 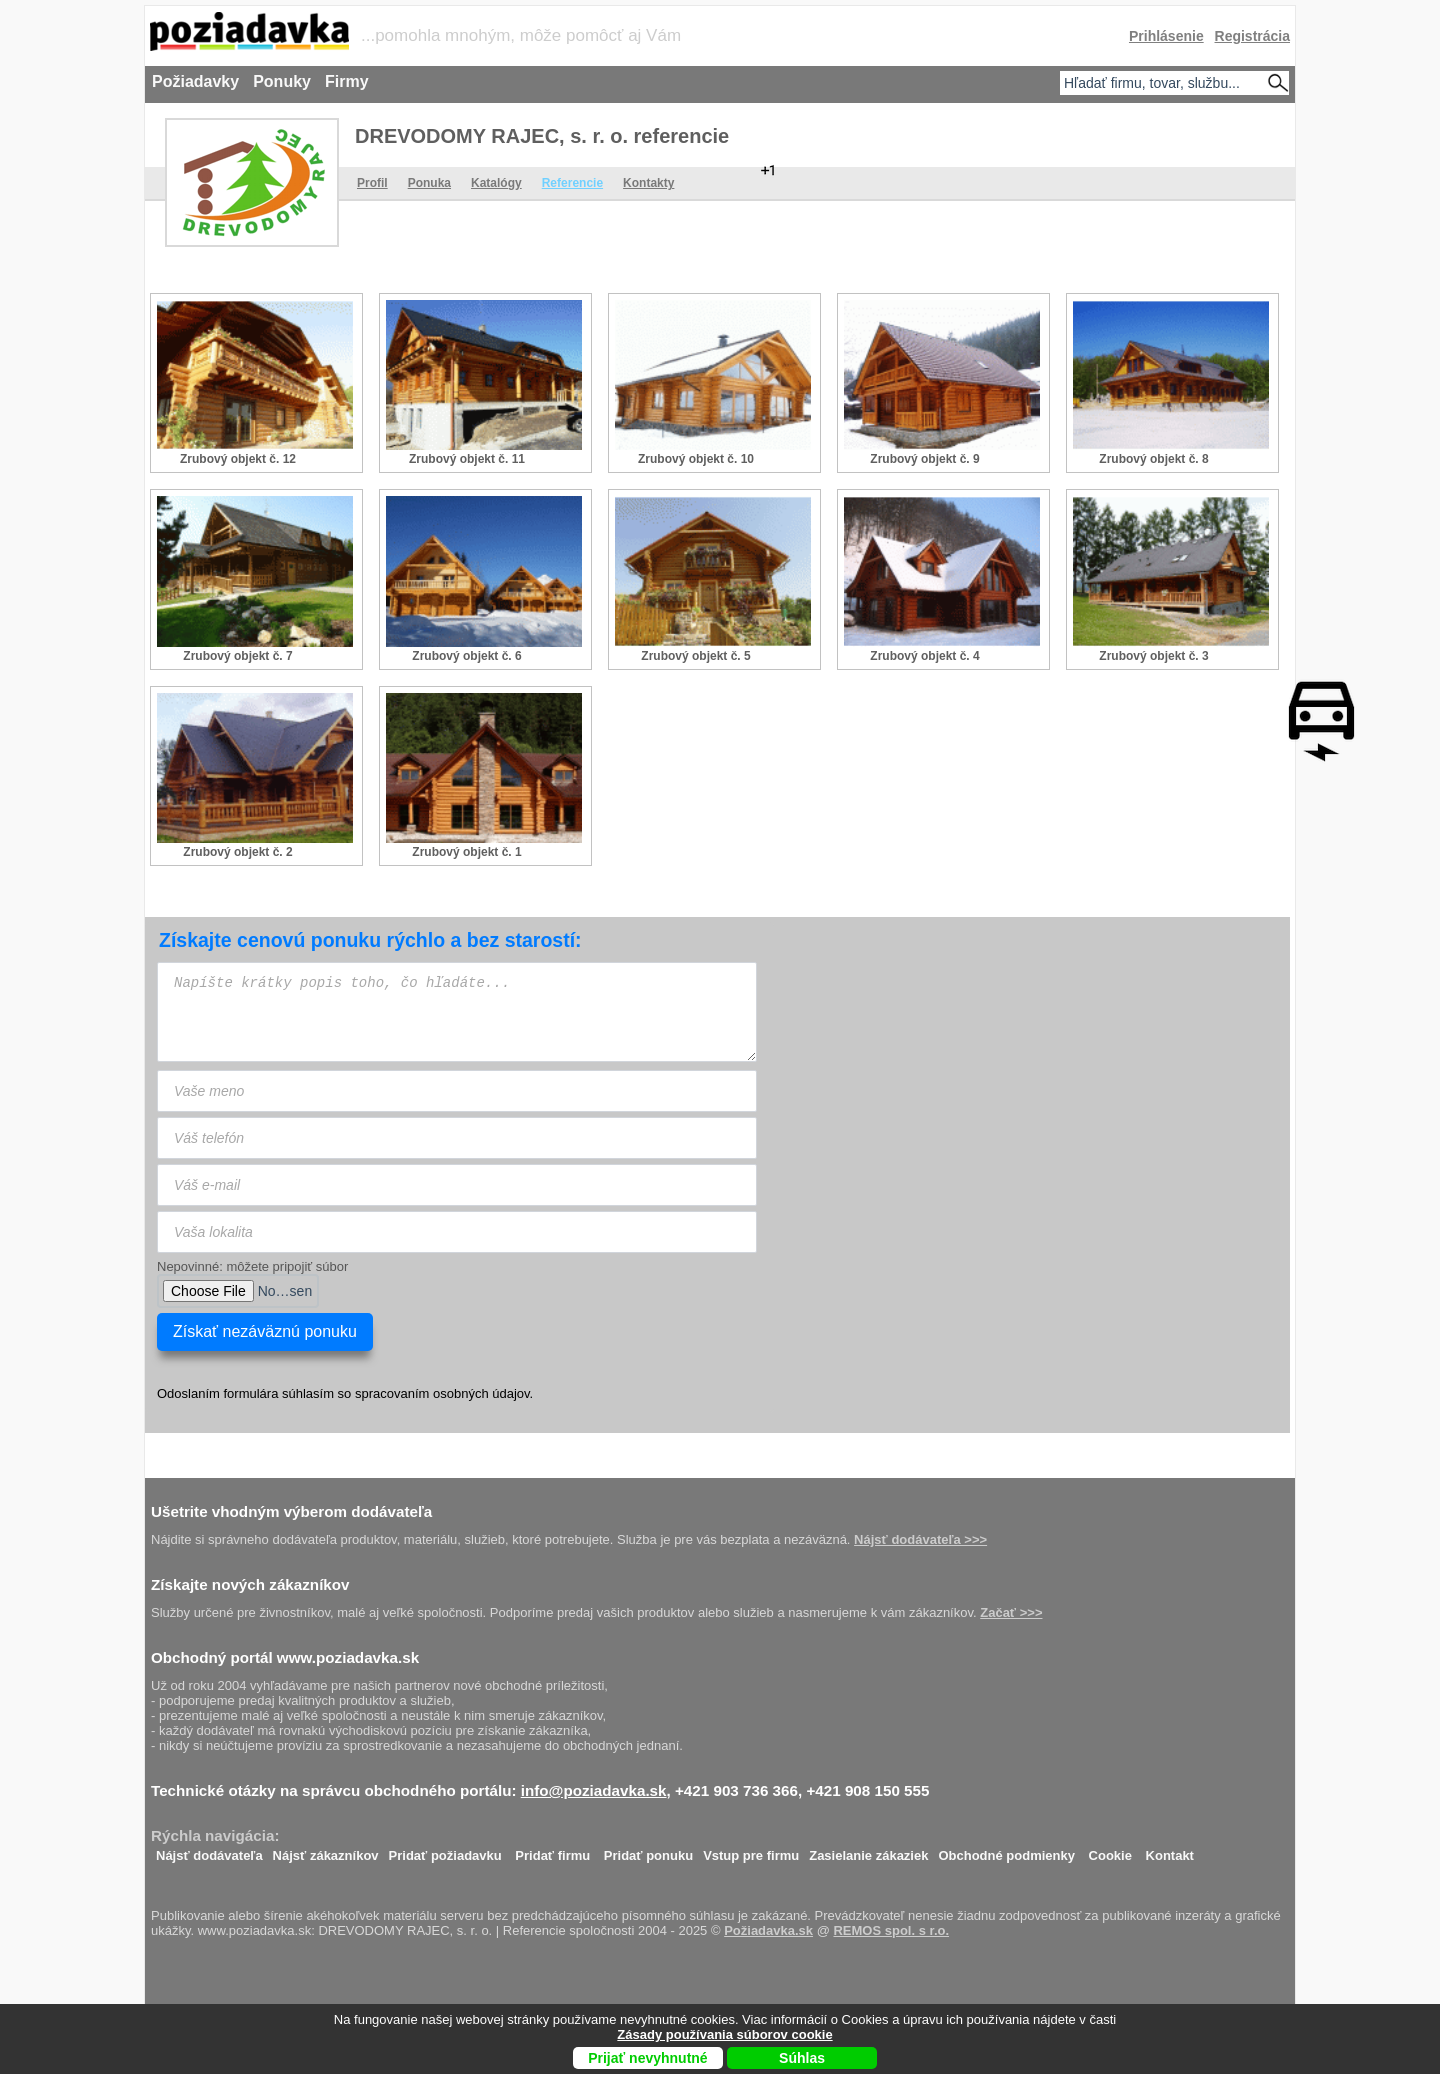 I want to click on find nearby electric vehicle charging stations, so click(x=1321, y=721).